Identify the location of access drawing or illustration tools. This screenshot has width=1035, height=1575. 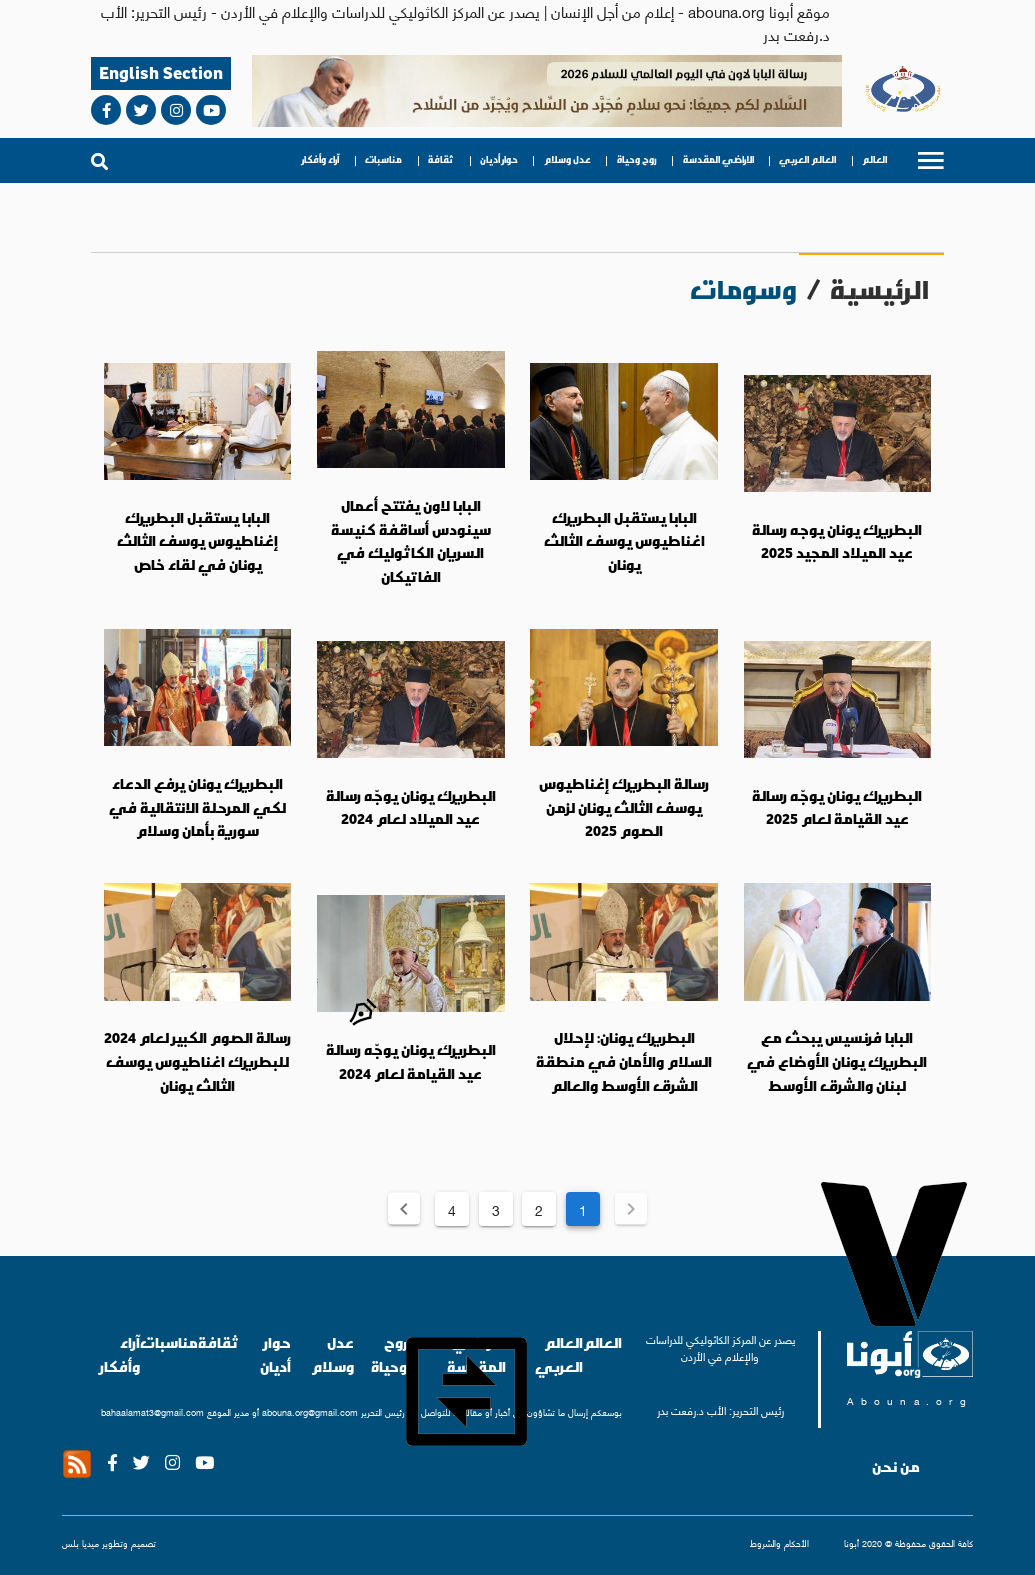
(362, 1013).